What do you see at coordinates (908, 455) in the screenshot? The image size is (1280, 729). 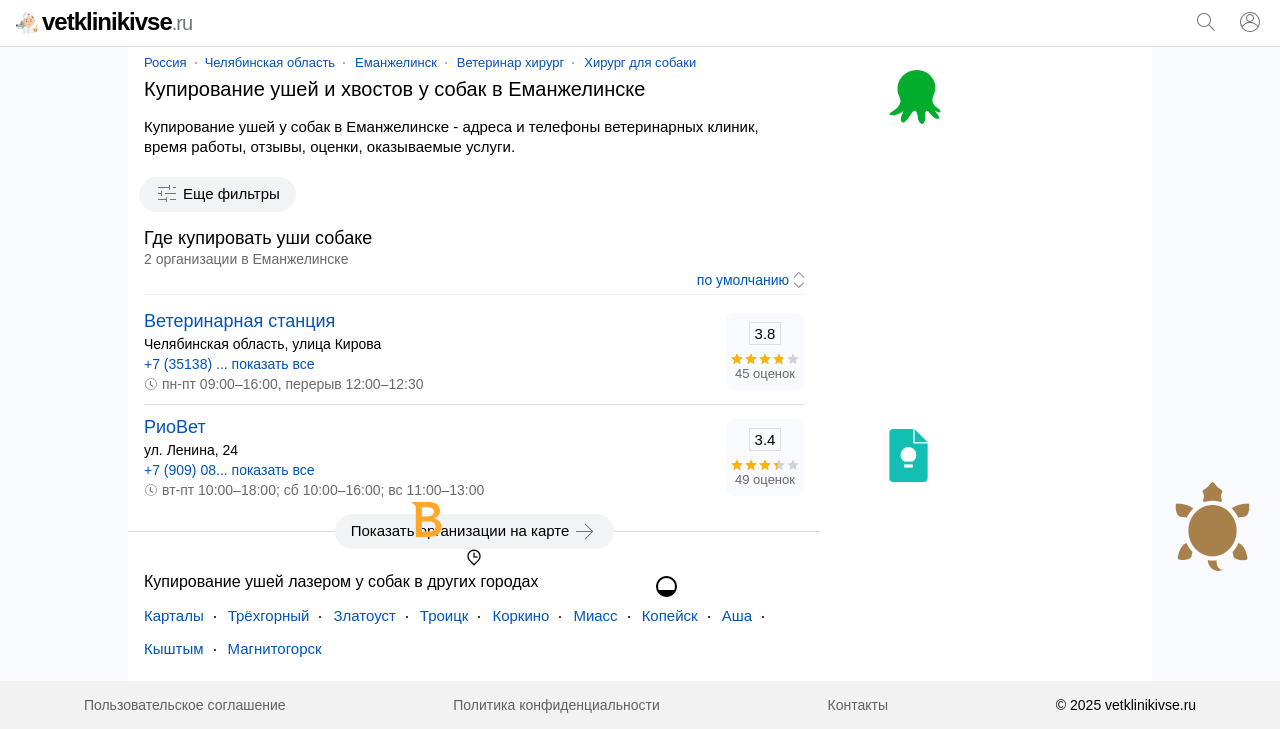 I see `open google keep app` at bounding box center [908, 455].